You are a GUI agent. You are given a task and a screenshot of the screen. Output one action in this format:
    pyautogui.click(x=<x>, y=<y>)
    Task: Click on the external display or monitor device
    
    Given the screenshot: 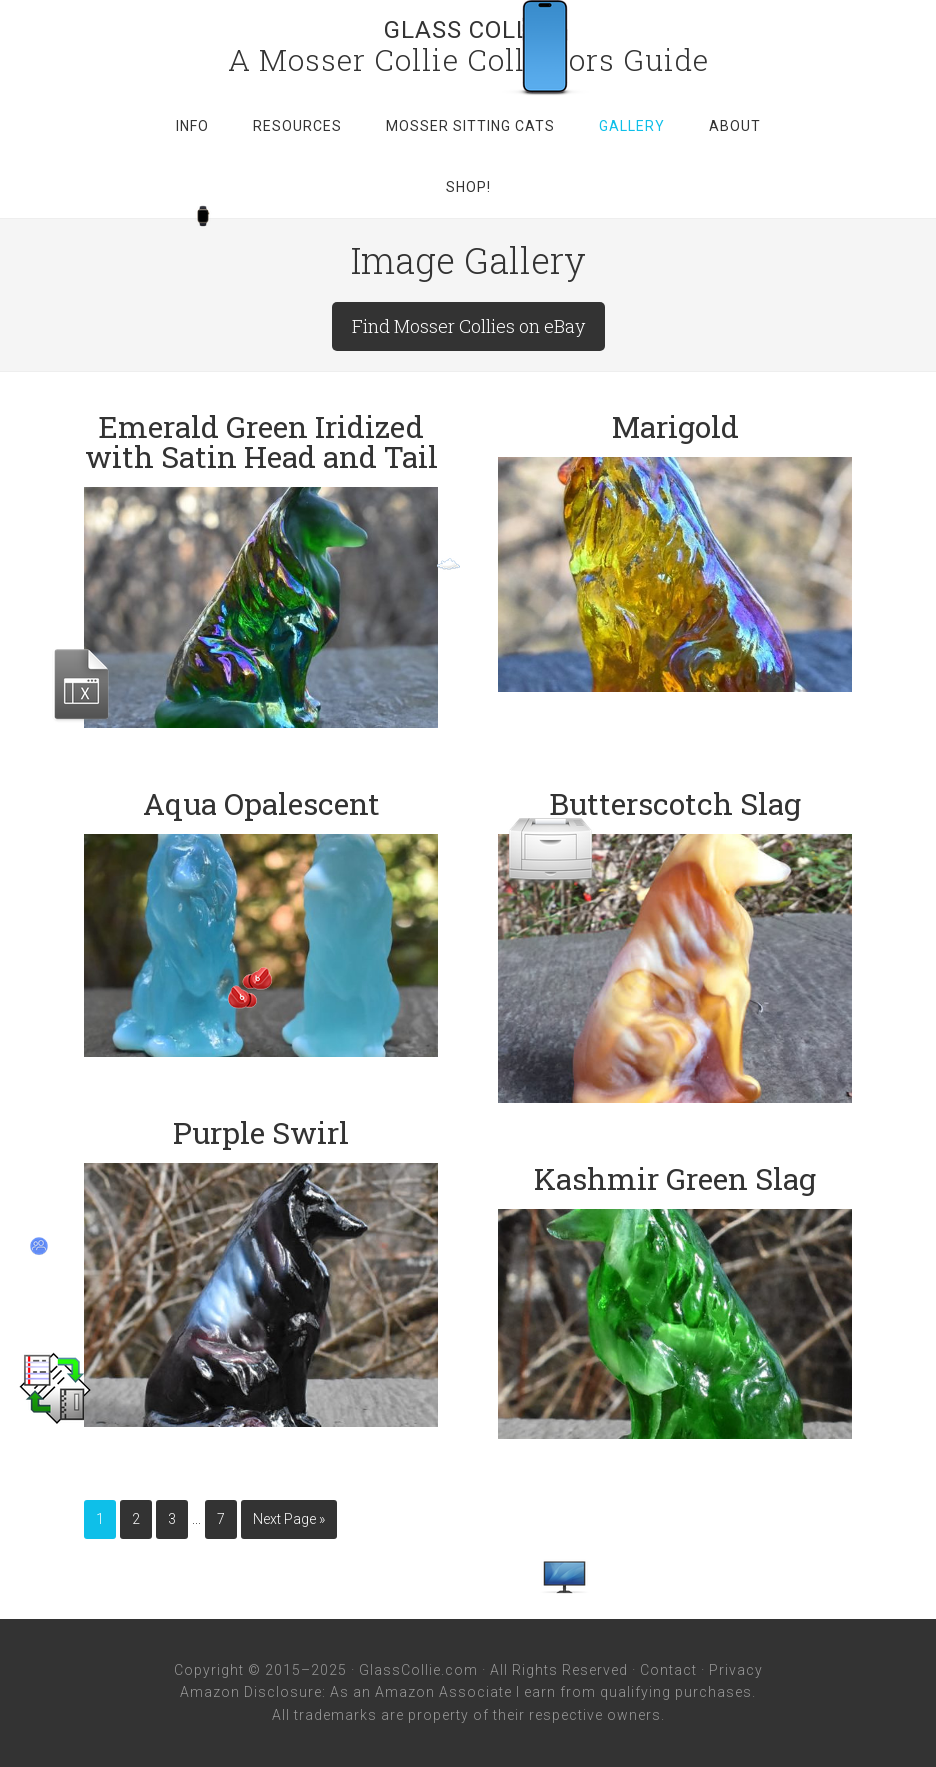 What is the action you would take?
    pyautogui.click(x=564, y=1568)
    